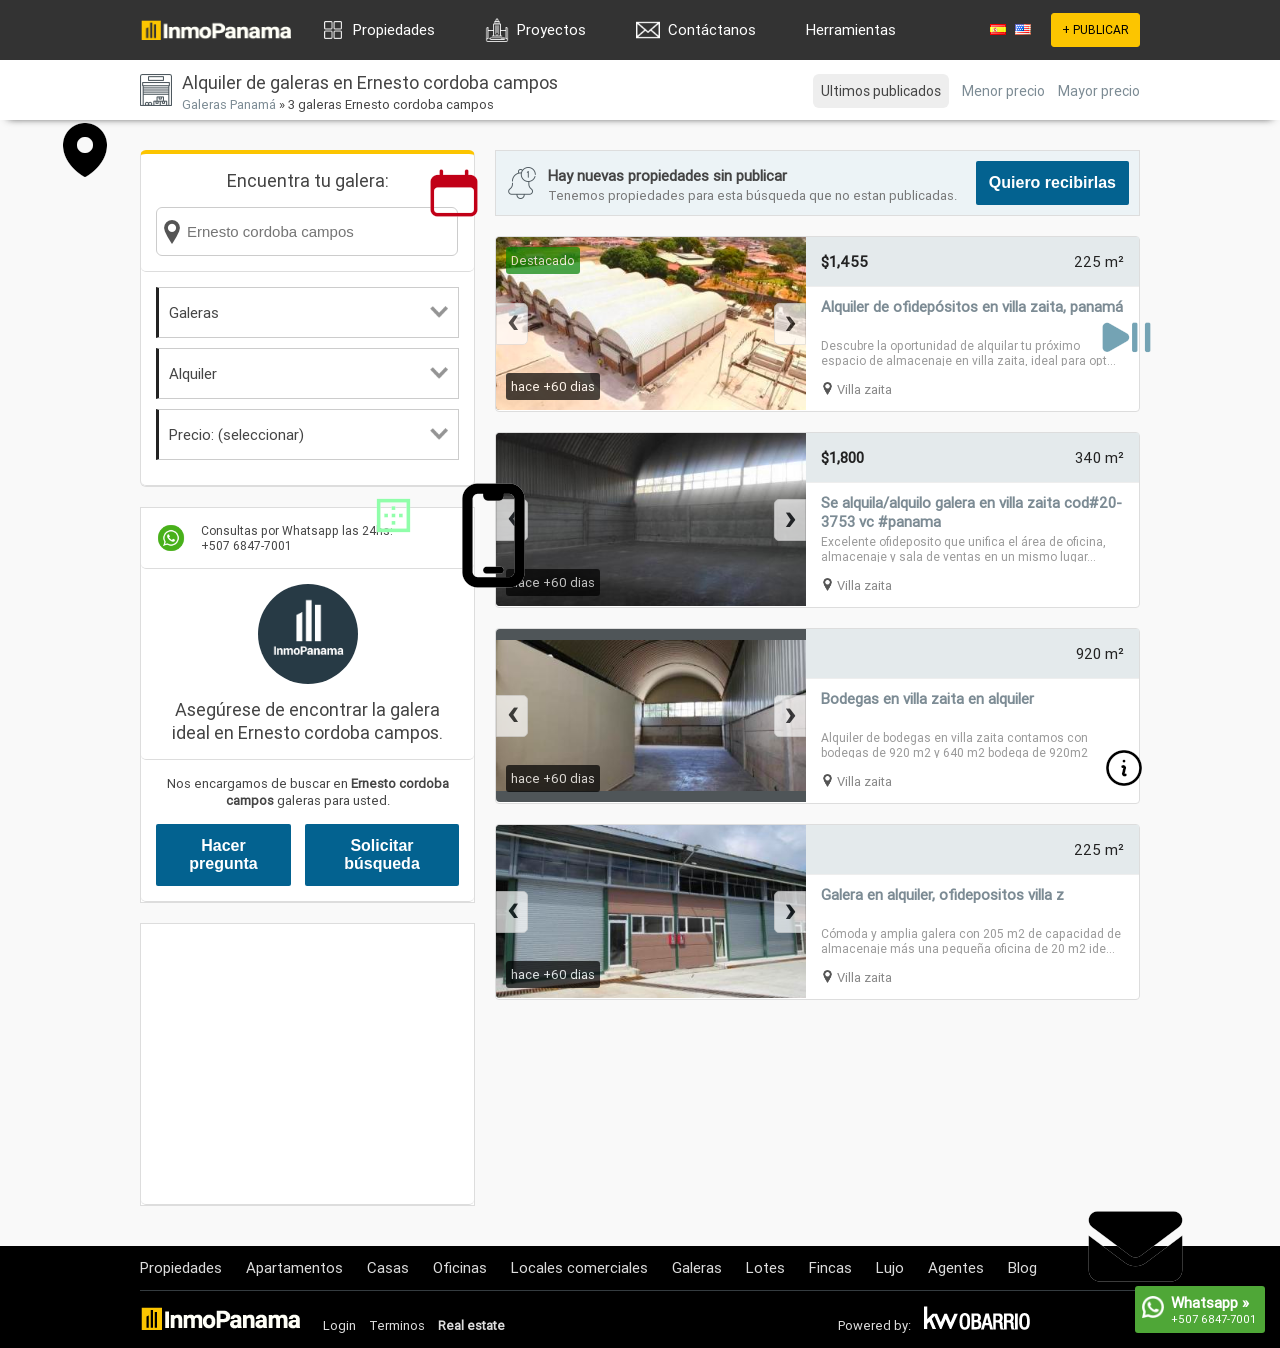  What do you see at coordinates (454, 193) in the screenshot?
I see `view calendar or schedule` at bounding box center [454, 193].